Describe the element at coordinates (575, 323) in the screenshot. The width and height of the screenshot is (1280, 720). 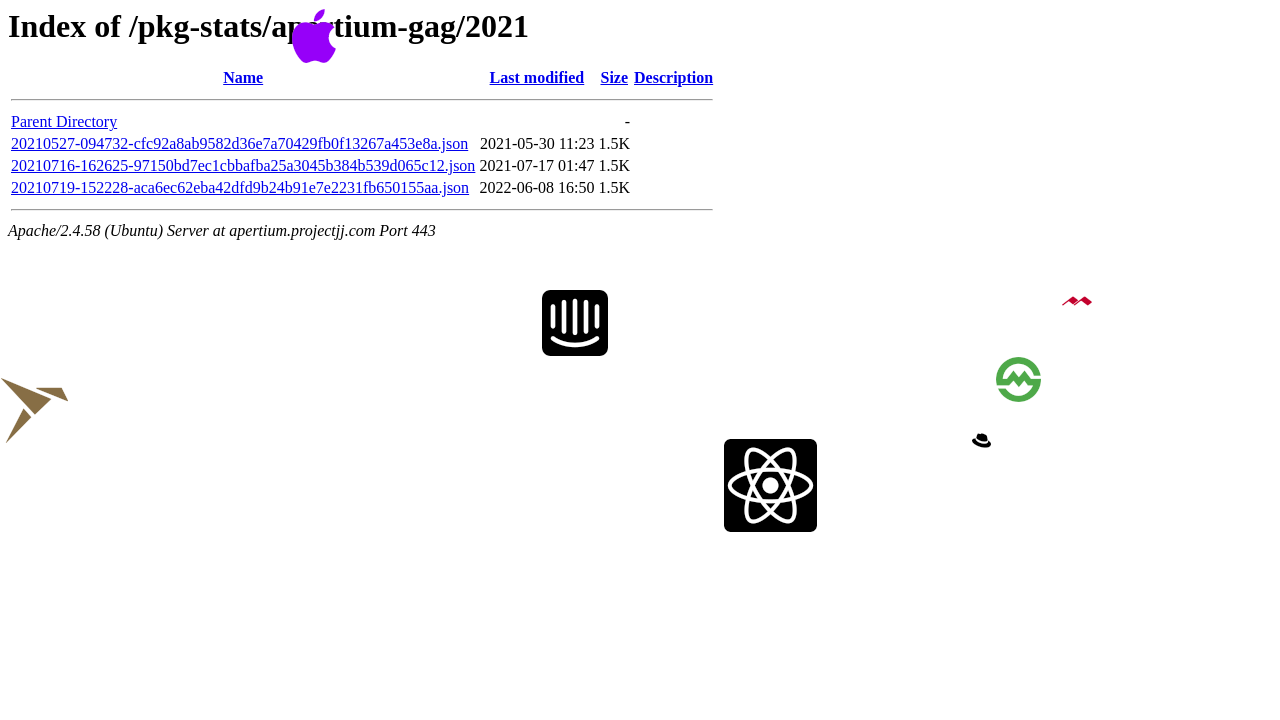
I see `open intercom chat support` at that location.